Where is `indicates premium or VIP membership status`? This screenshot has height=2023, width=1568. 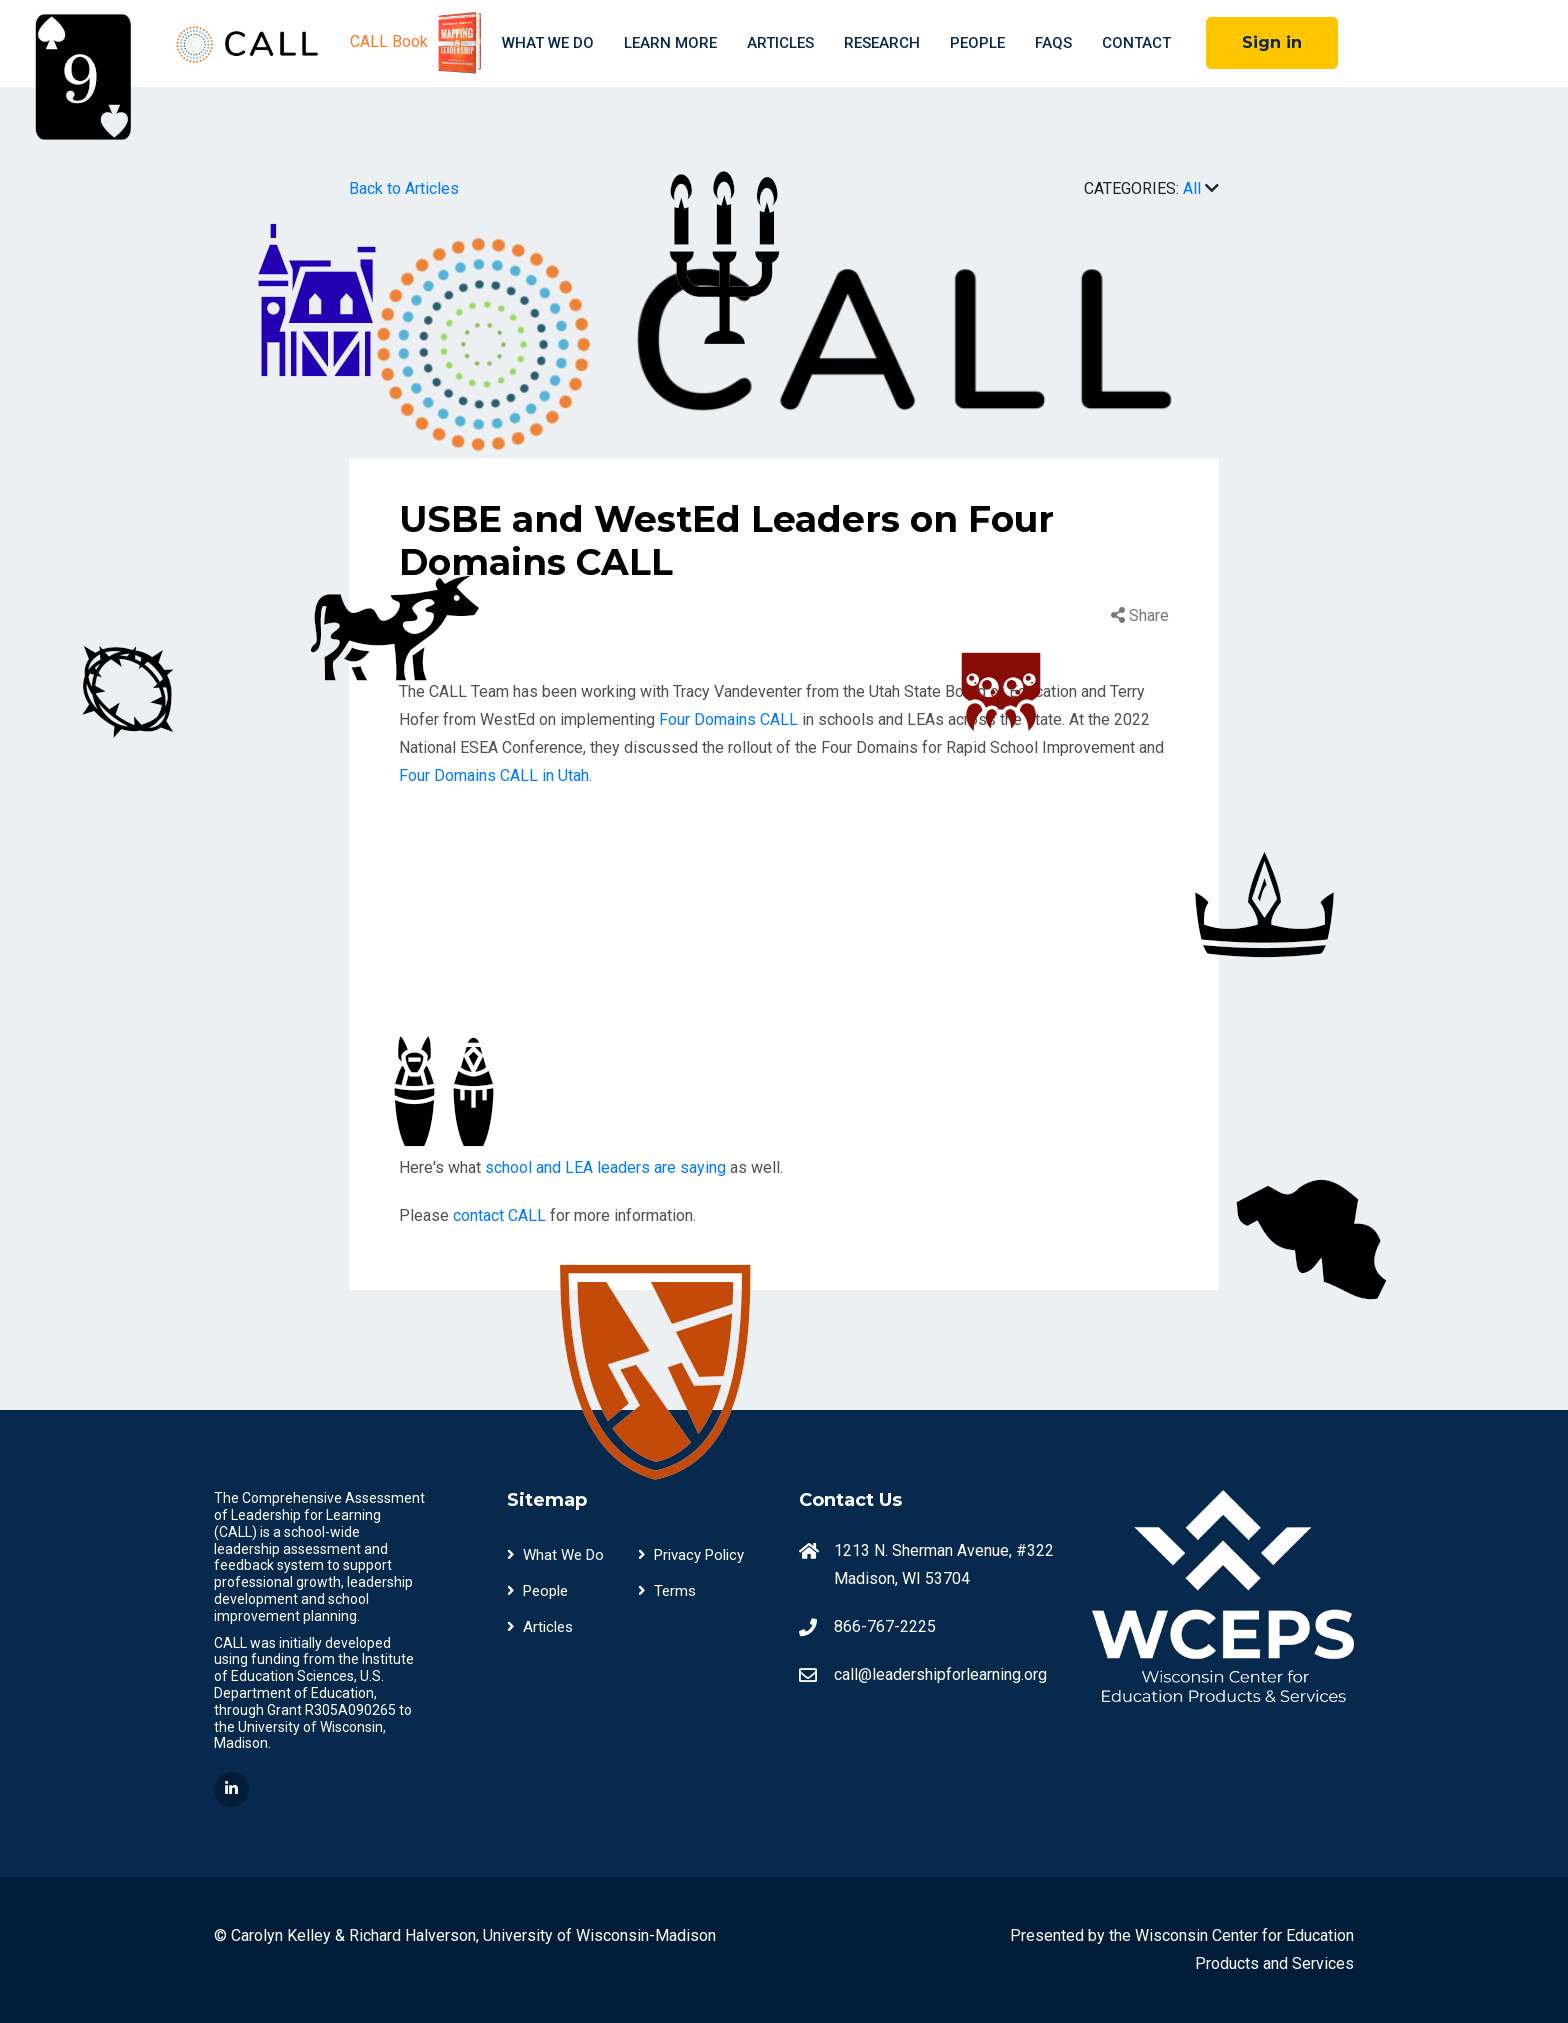 indicates premium or VIP membership status is located at coordinates (1264, 904).